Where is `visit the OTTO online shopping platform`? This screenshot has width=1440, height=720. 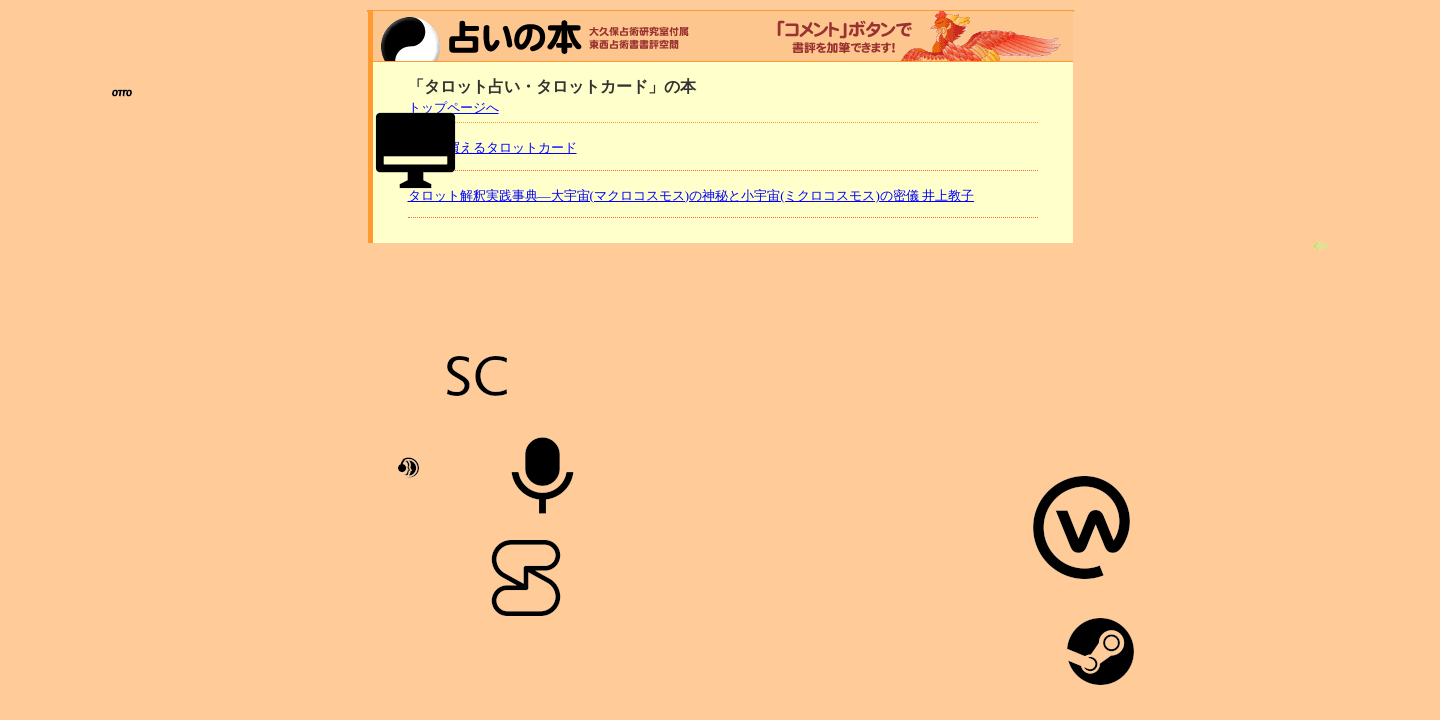 visit the OTTO online shopping platform is located at coordinates (122, 93).